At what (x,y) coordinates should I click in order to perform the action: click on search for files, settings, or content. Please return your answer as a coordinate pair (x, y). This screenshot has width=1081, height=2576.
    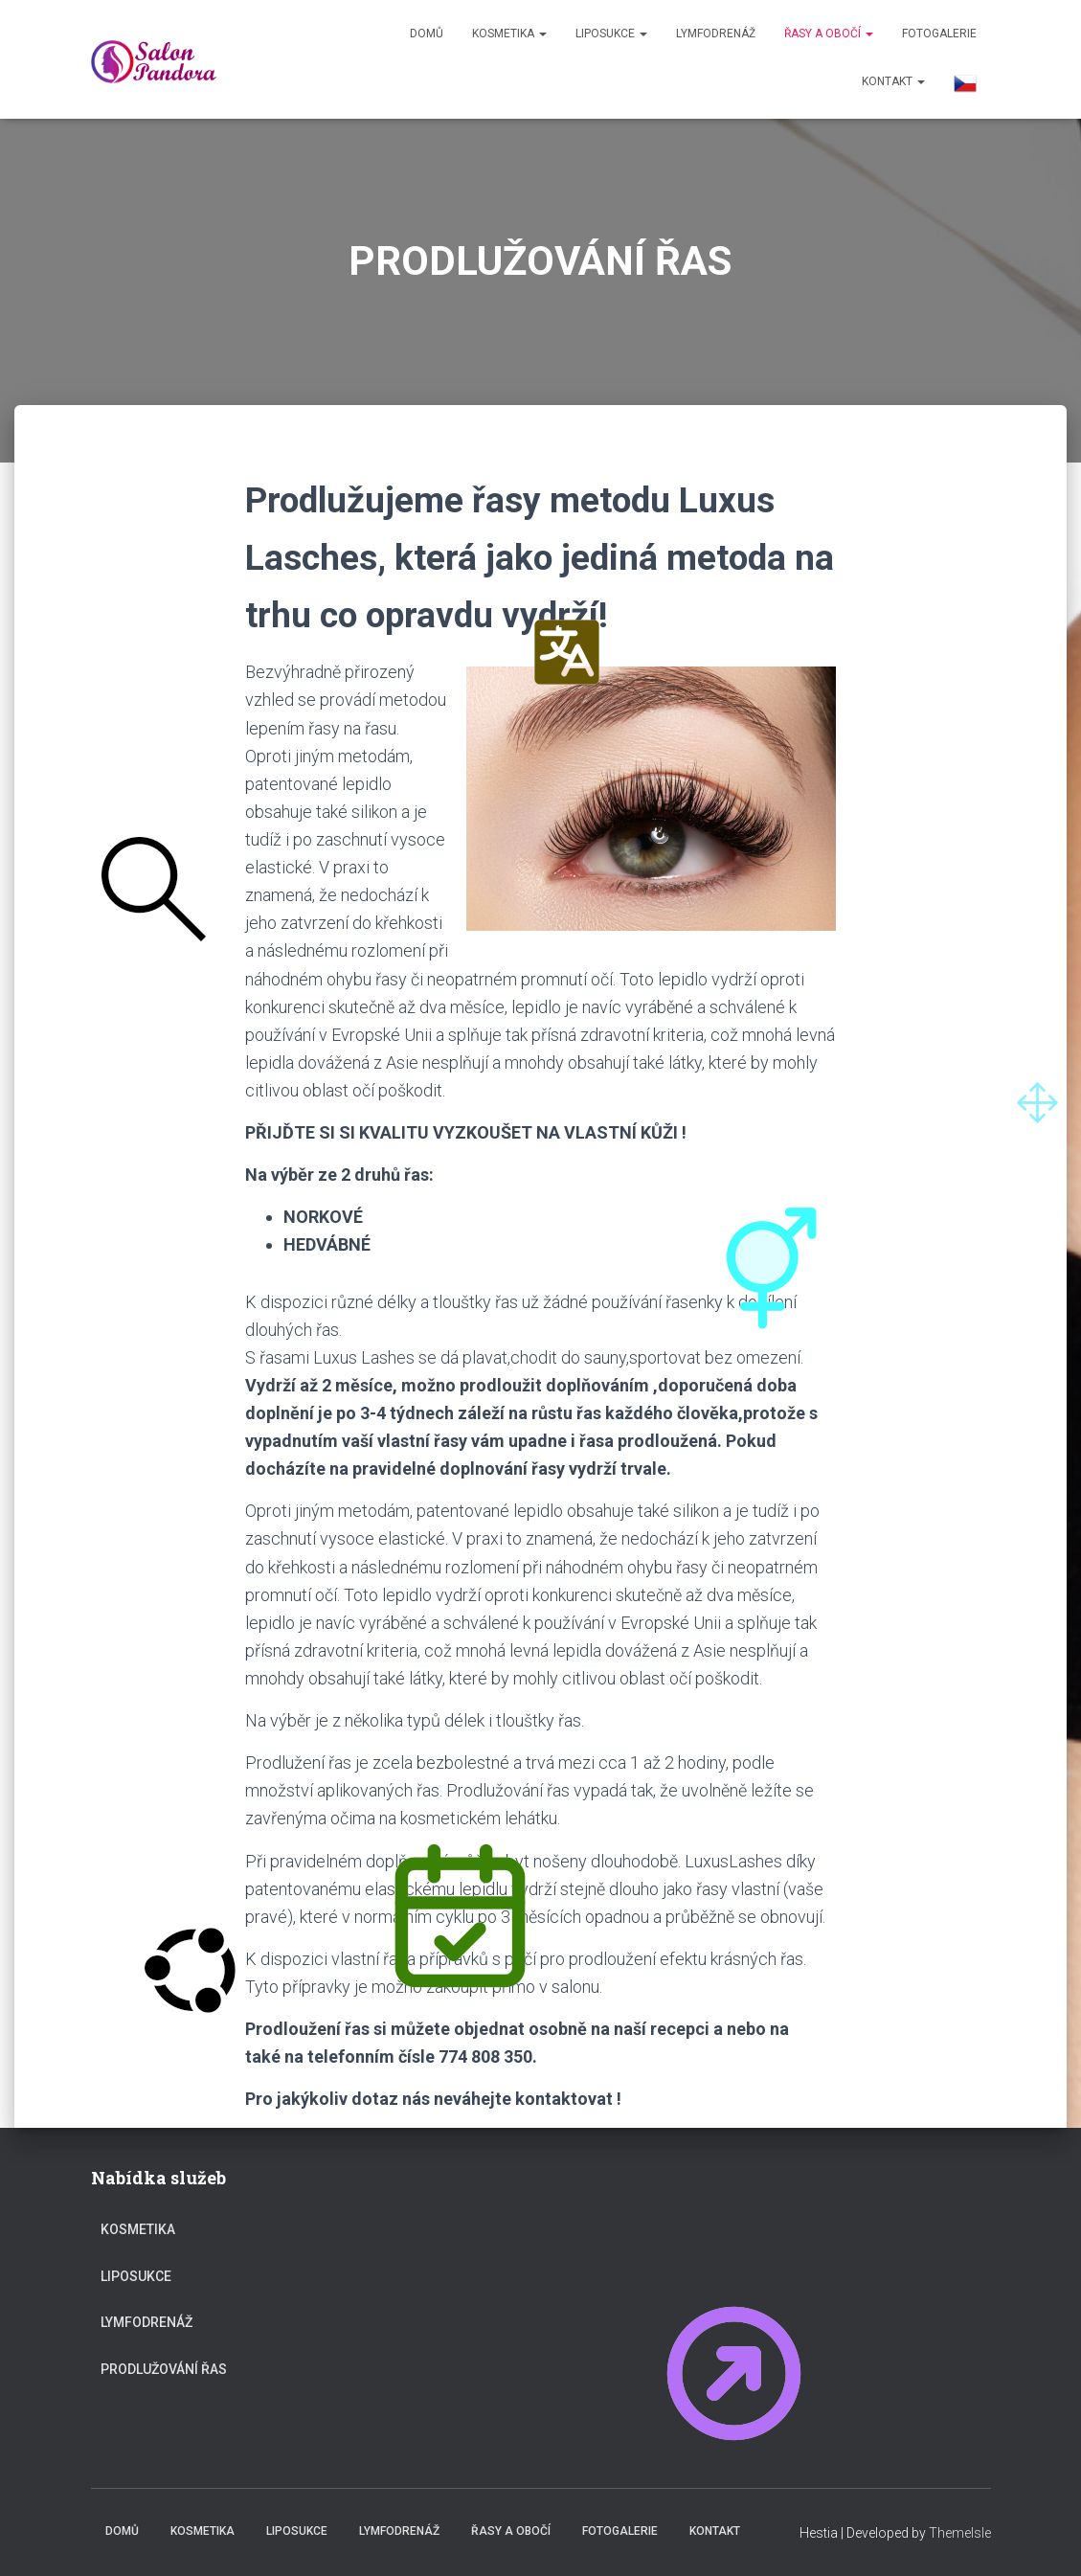
    Looking at the image, I should click on (153, 889).